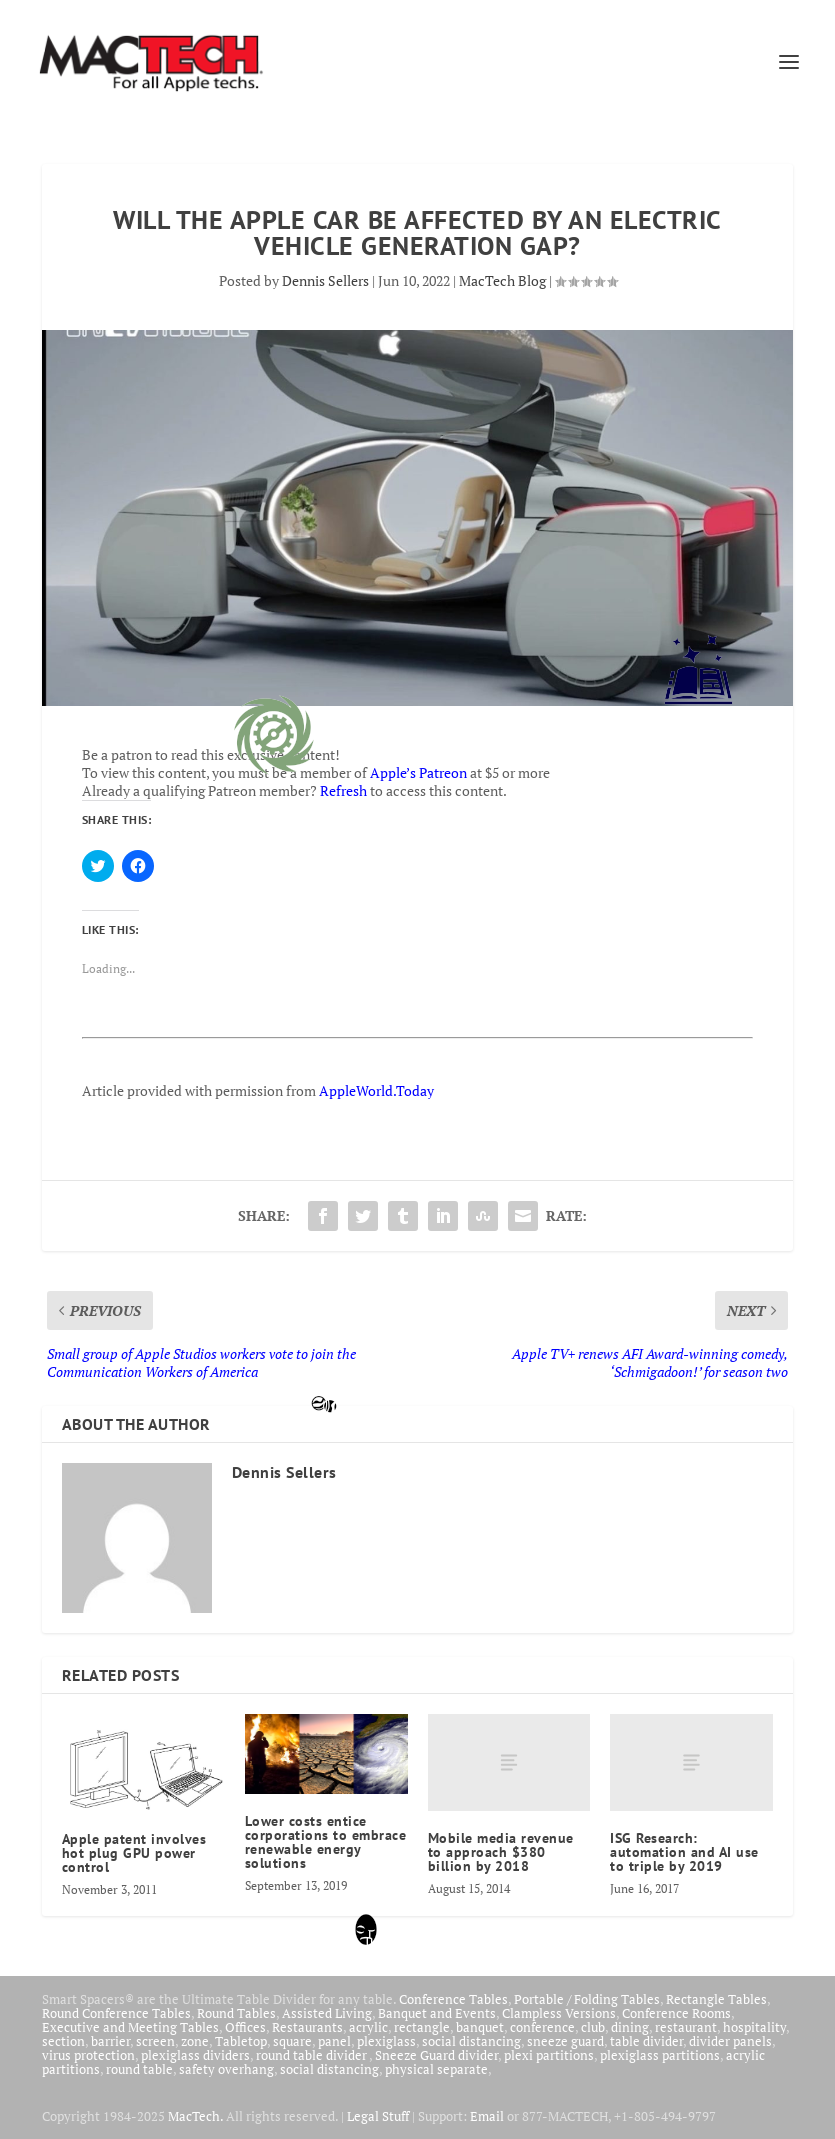 The width and height of the screenshot is (835, 2139). What do you see at coordinates (274, 735) in the screenshot?
I see `activate overdrive or boost mode` at bounding box center [274, 735].